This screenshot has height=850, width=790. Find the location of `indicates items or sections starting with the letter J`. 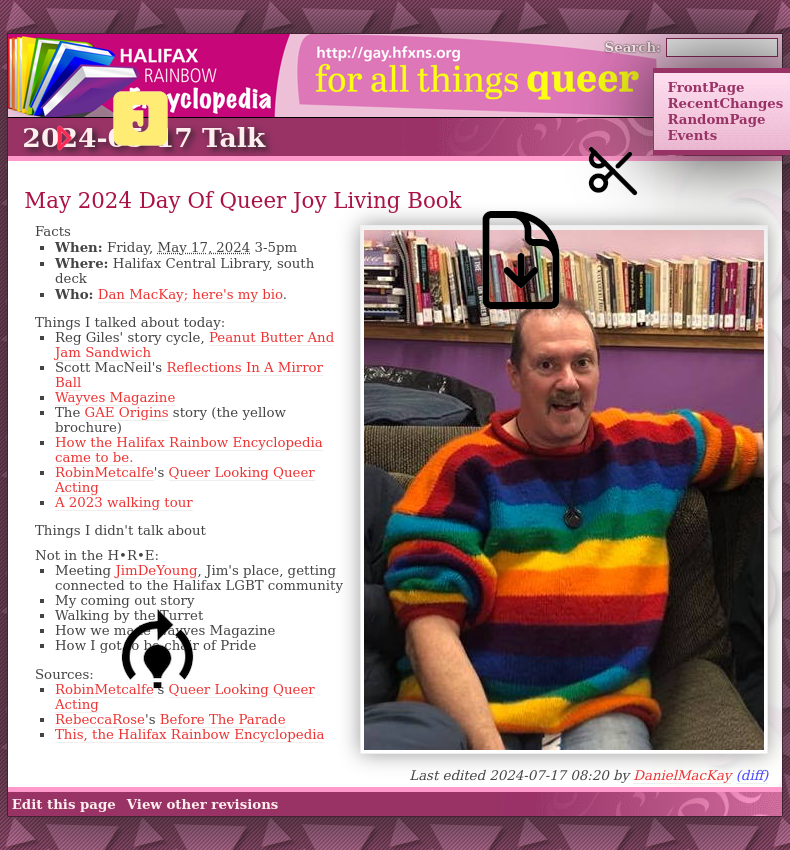

indicates items or sections starting with the letter J is located at coordinates (140, 118).